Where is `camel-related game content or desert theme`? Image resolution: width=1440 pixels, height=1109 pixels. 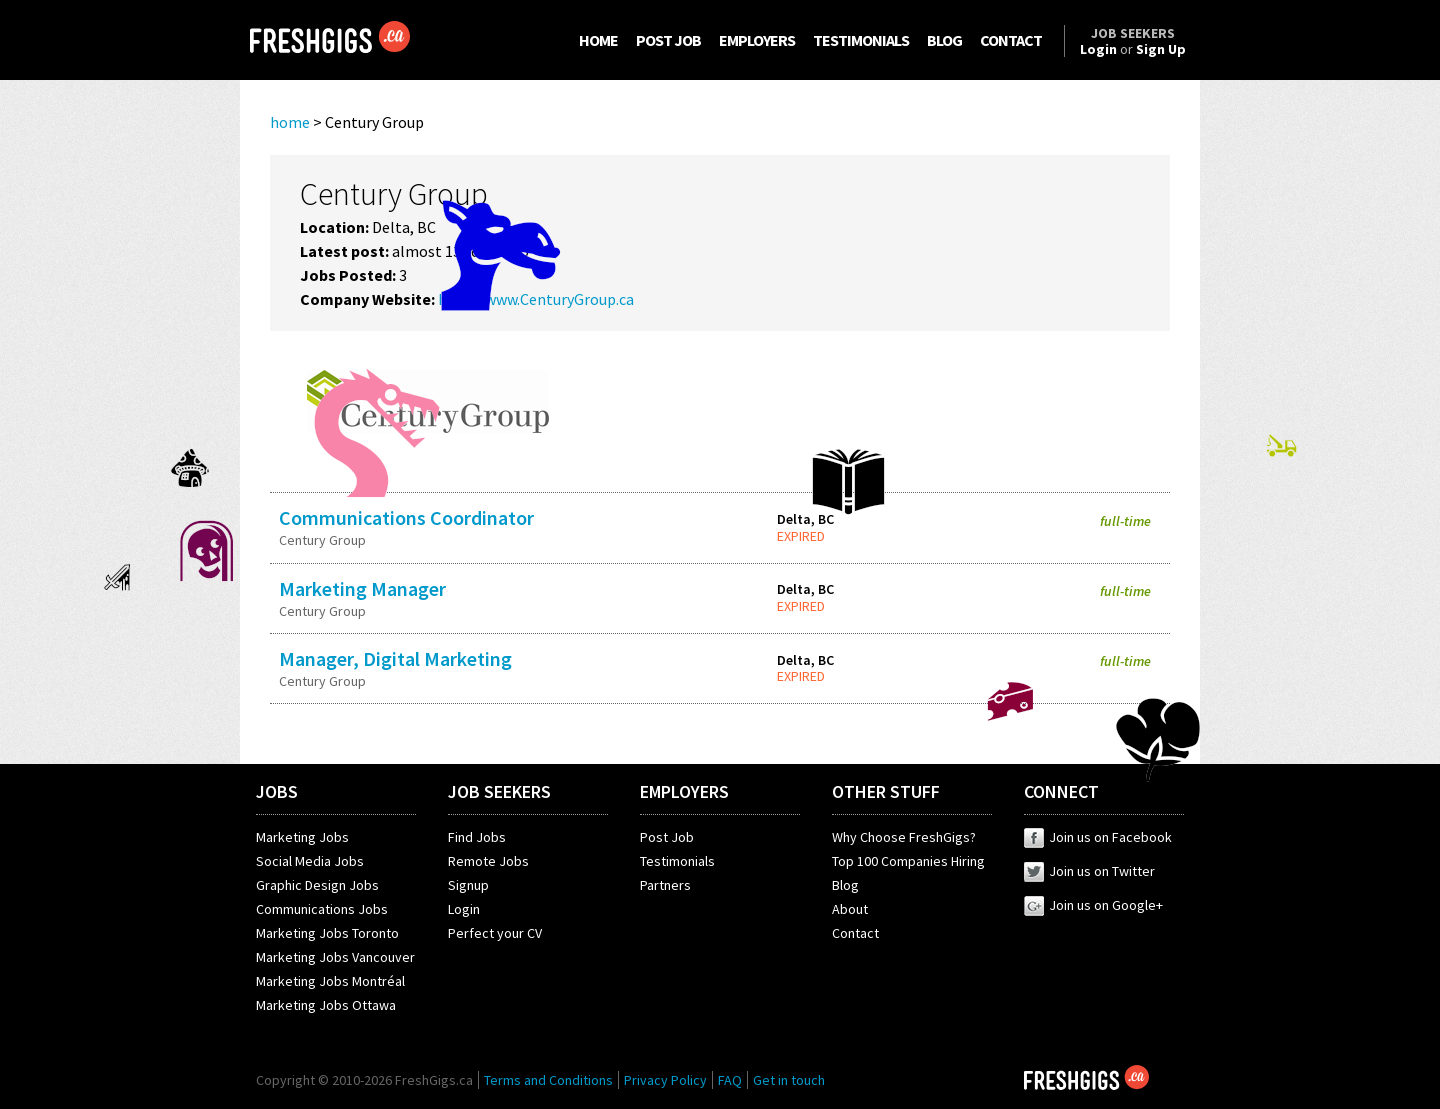
camel-related game content or desert theme is located at coordinates (501, 251).